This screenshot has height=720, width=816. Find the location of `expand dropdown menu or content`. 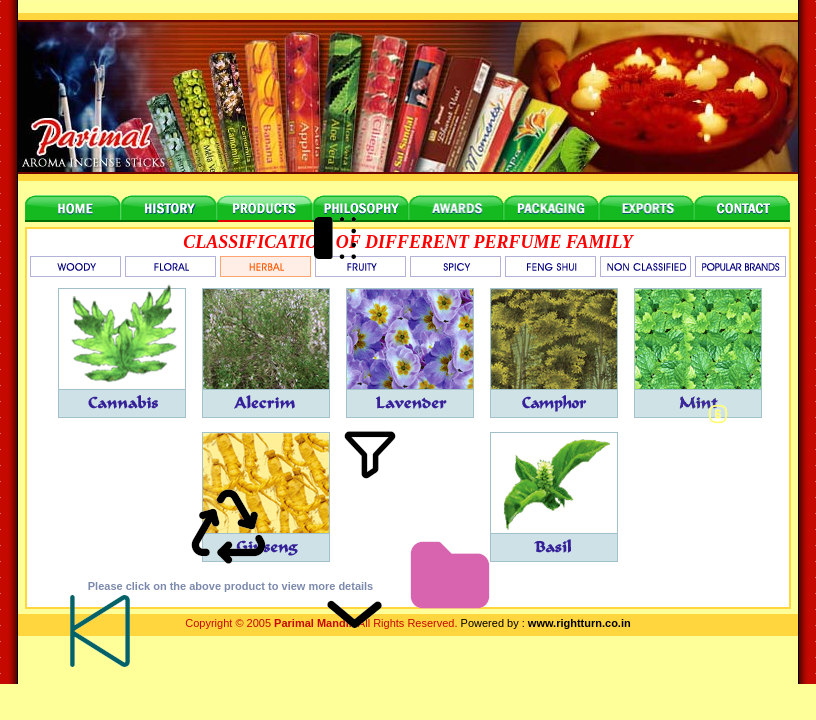

expand dropdown menu or content is located at coordinates (354, 612).